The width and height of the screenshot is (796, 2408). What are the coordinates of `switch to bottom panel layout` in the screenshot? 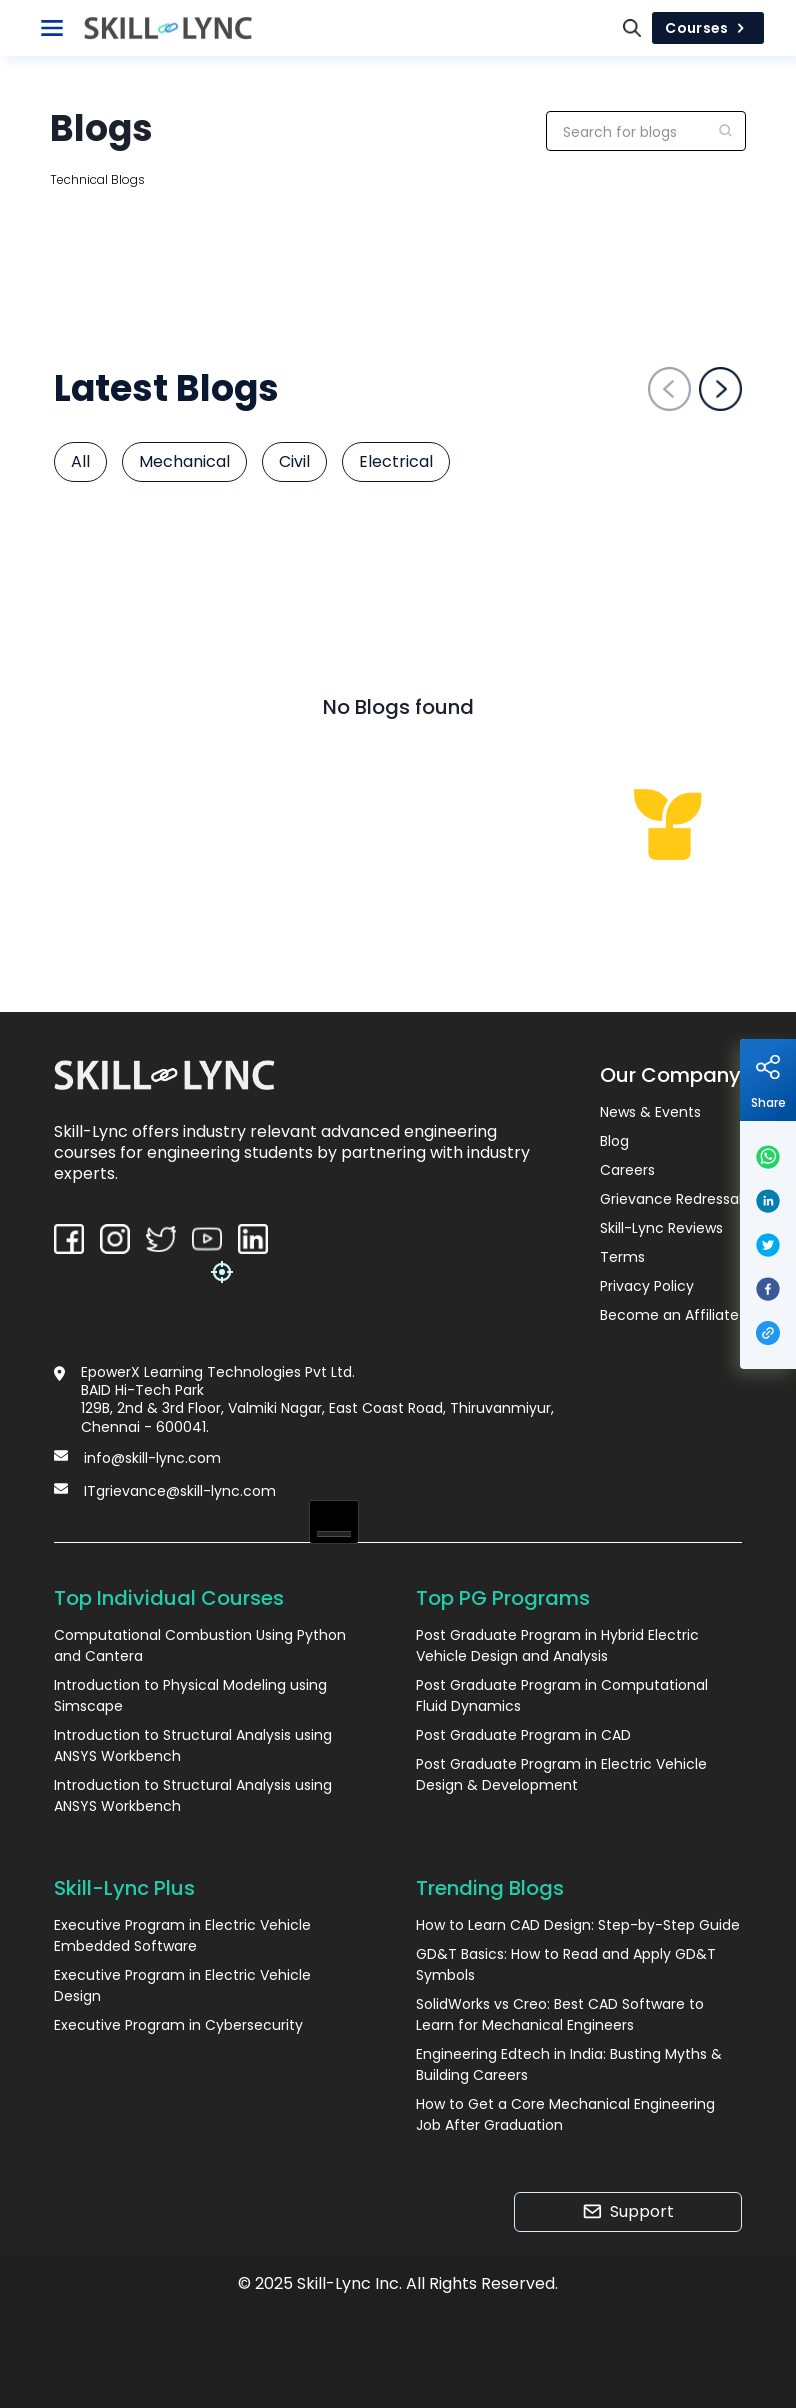 It's located at (334, 1522).